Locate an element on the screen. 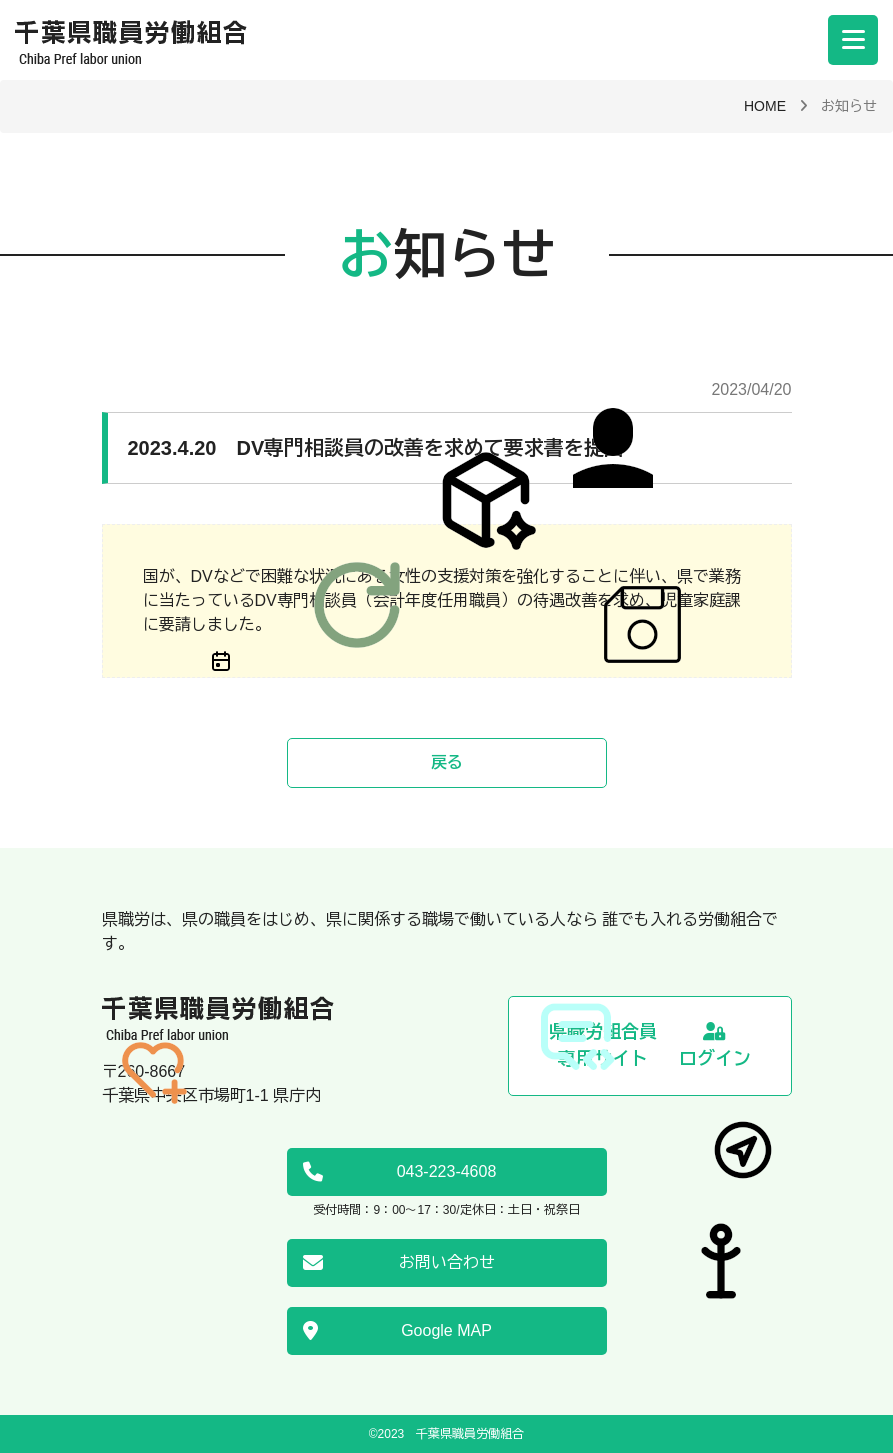 The height and width of the screenshot is (1453, 893). access current location services is located at coordinates (743, 1150).